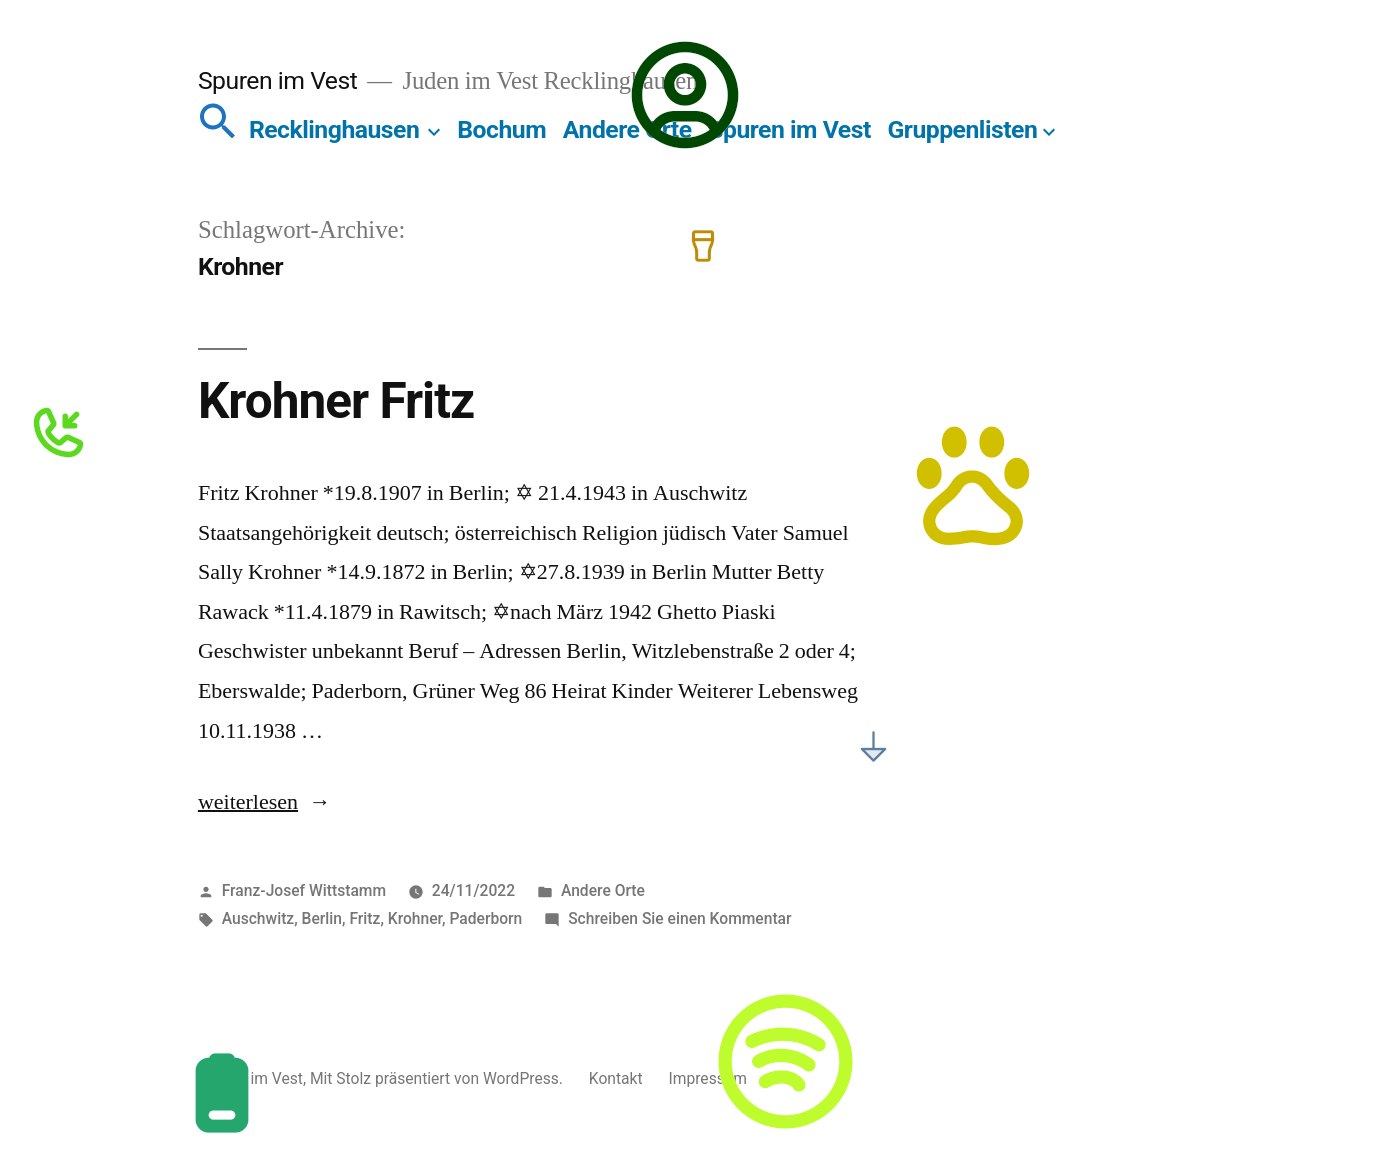  Describe the element at coordinates (222, 1093) in the screenshot. I see `indicates low battery level` at that location.